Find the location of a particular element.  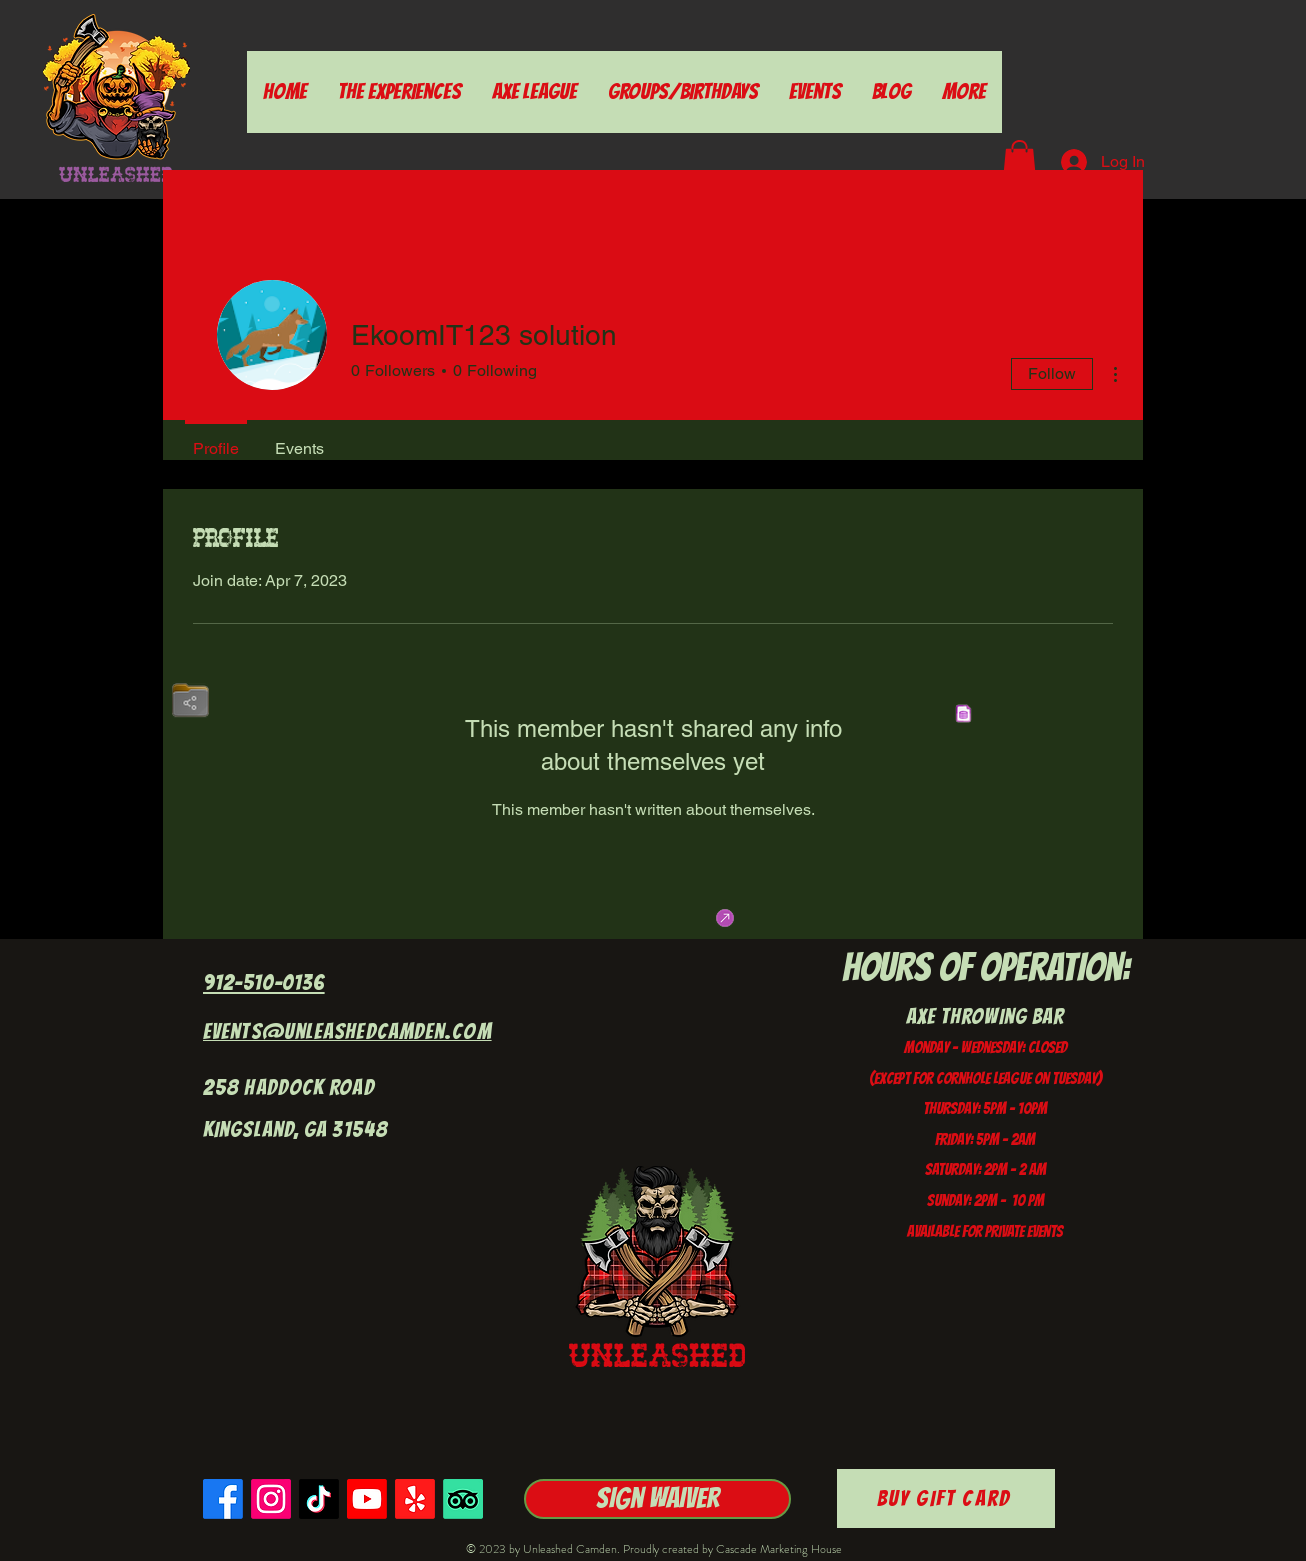

open your public shared folder is located at coordinates (190, 699).